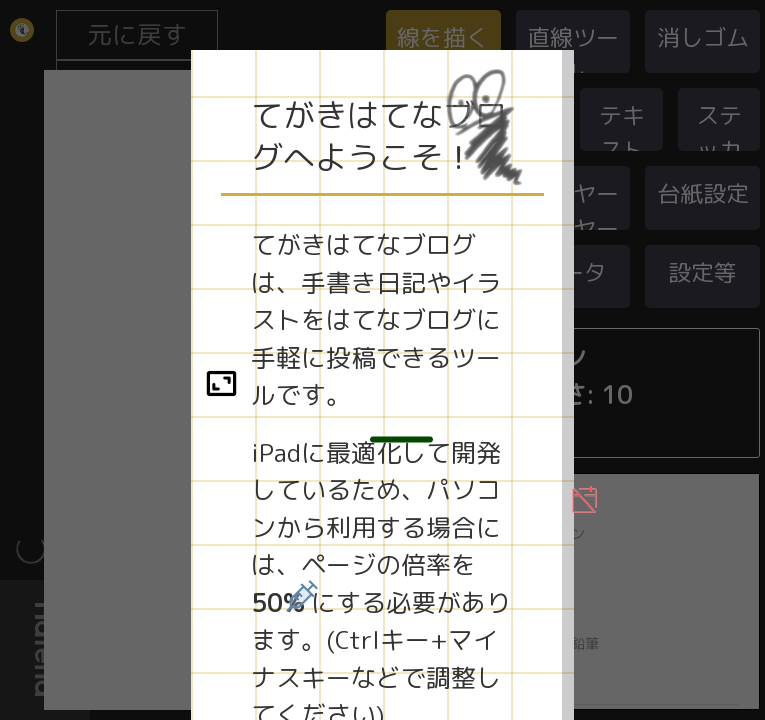 This screenshot has height=720, width=765. Describe the element at coordinates (401, 439) in the screenshot. I see `remove an item from a list` at that location.